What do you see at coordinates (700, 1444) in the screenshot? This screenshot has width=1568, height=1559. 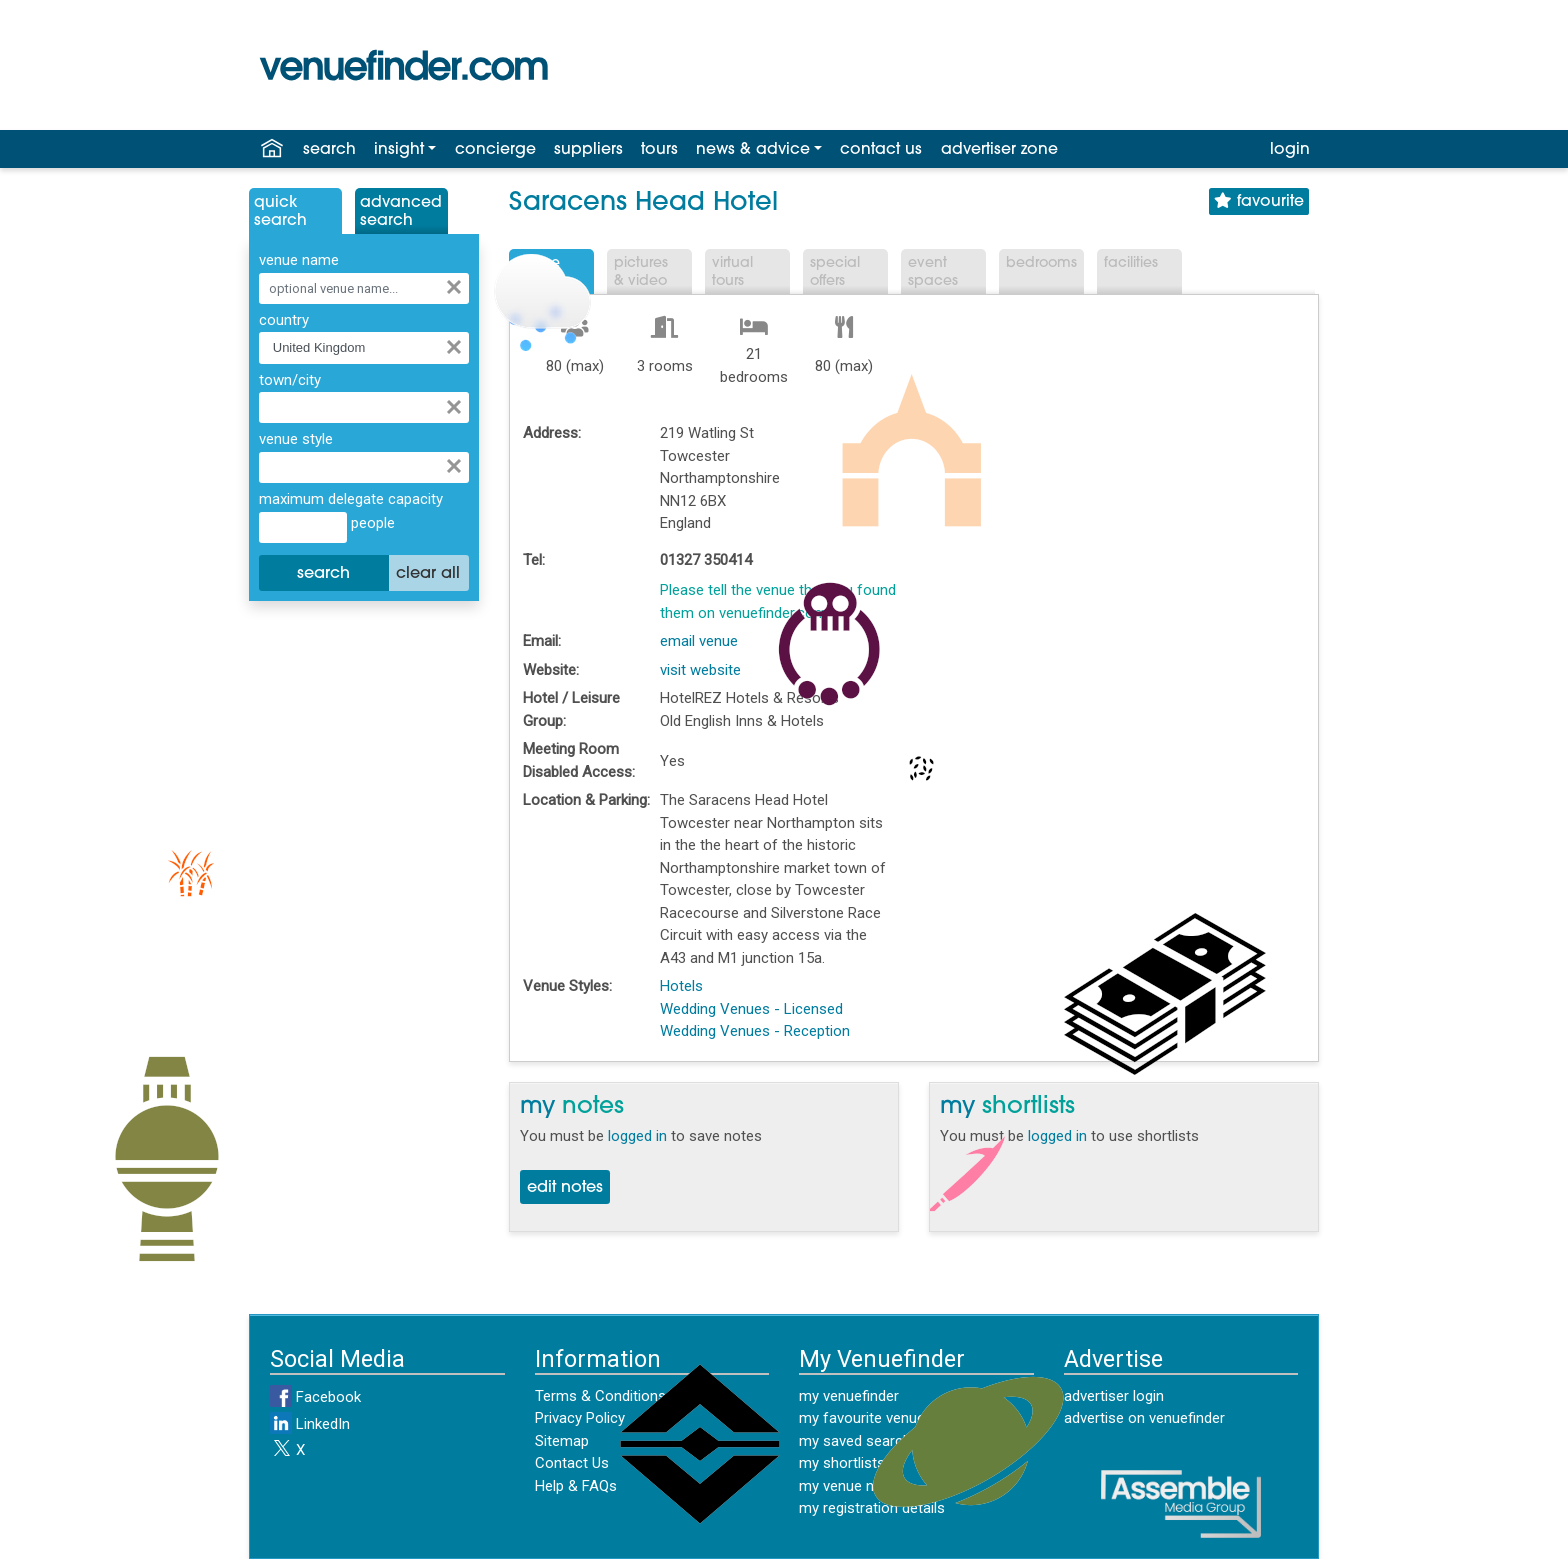 I see `place a virtual marker or waypoint in-game` at bounding box center [700, 1444].